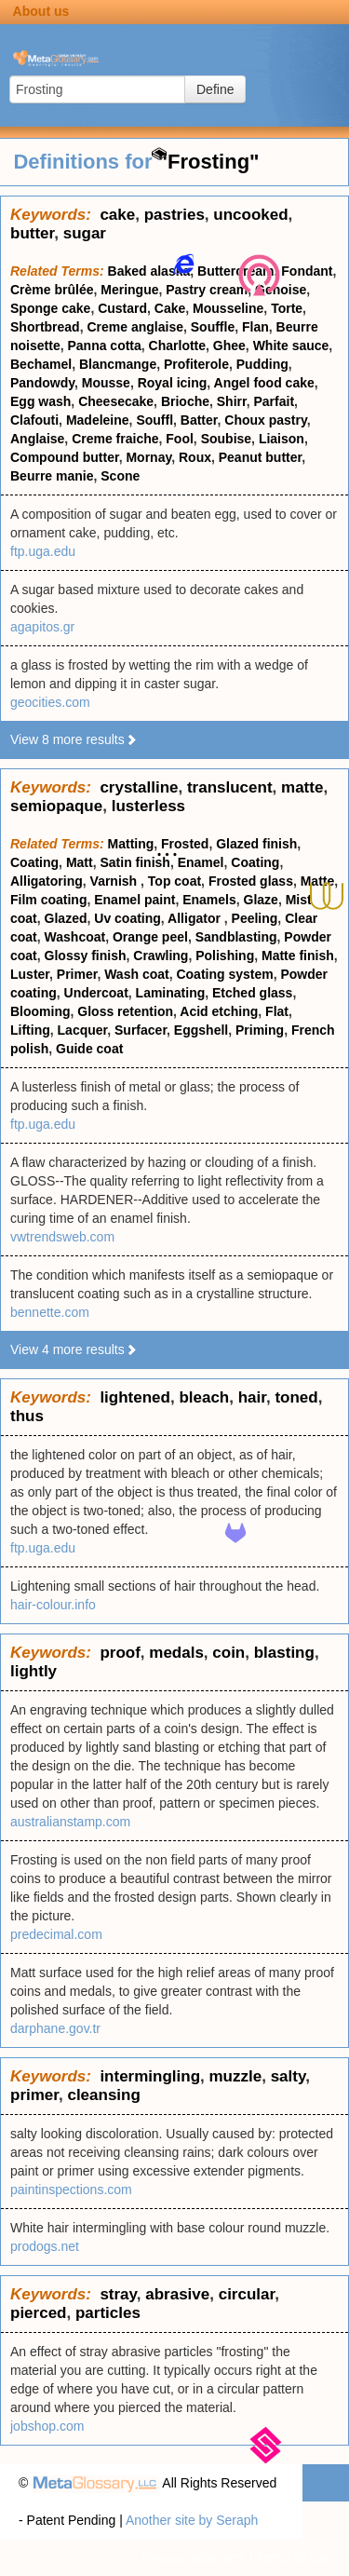  What do you see at coordinates (159, 154) in the screenshot?
I see `stackbit logo` at bounding box center [159, 154].